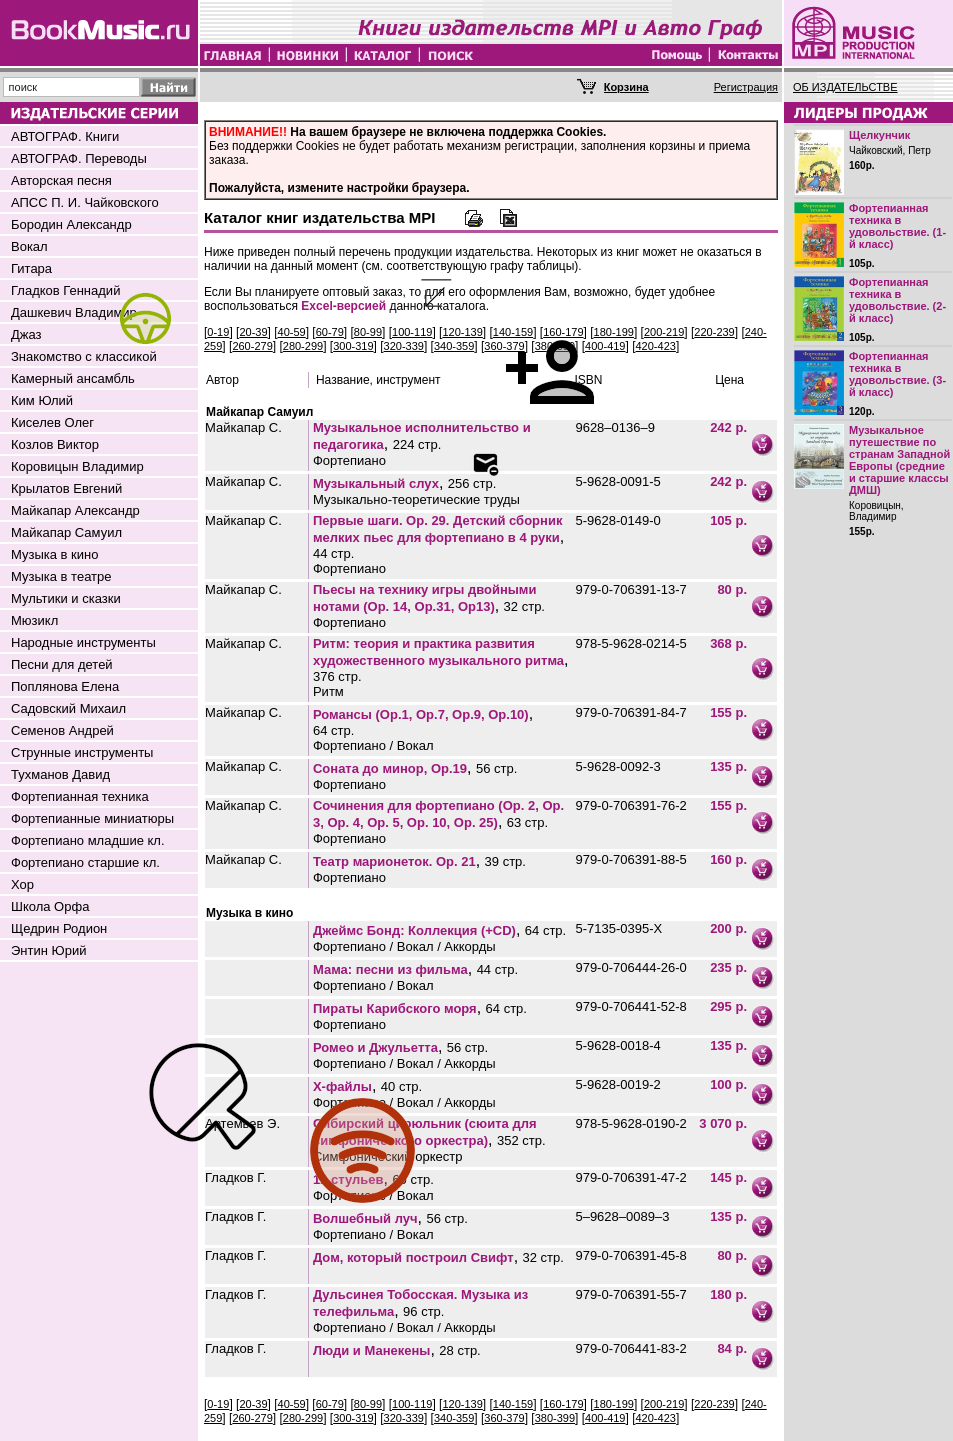 This screenshot has height=1441, width=953. I want to click on open Spotify app, so click(362, 1150).